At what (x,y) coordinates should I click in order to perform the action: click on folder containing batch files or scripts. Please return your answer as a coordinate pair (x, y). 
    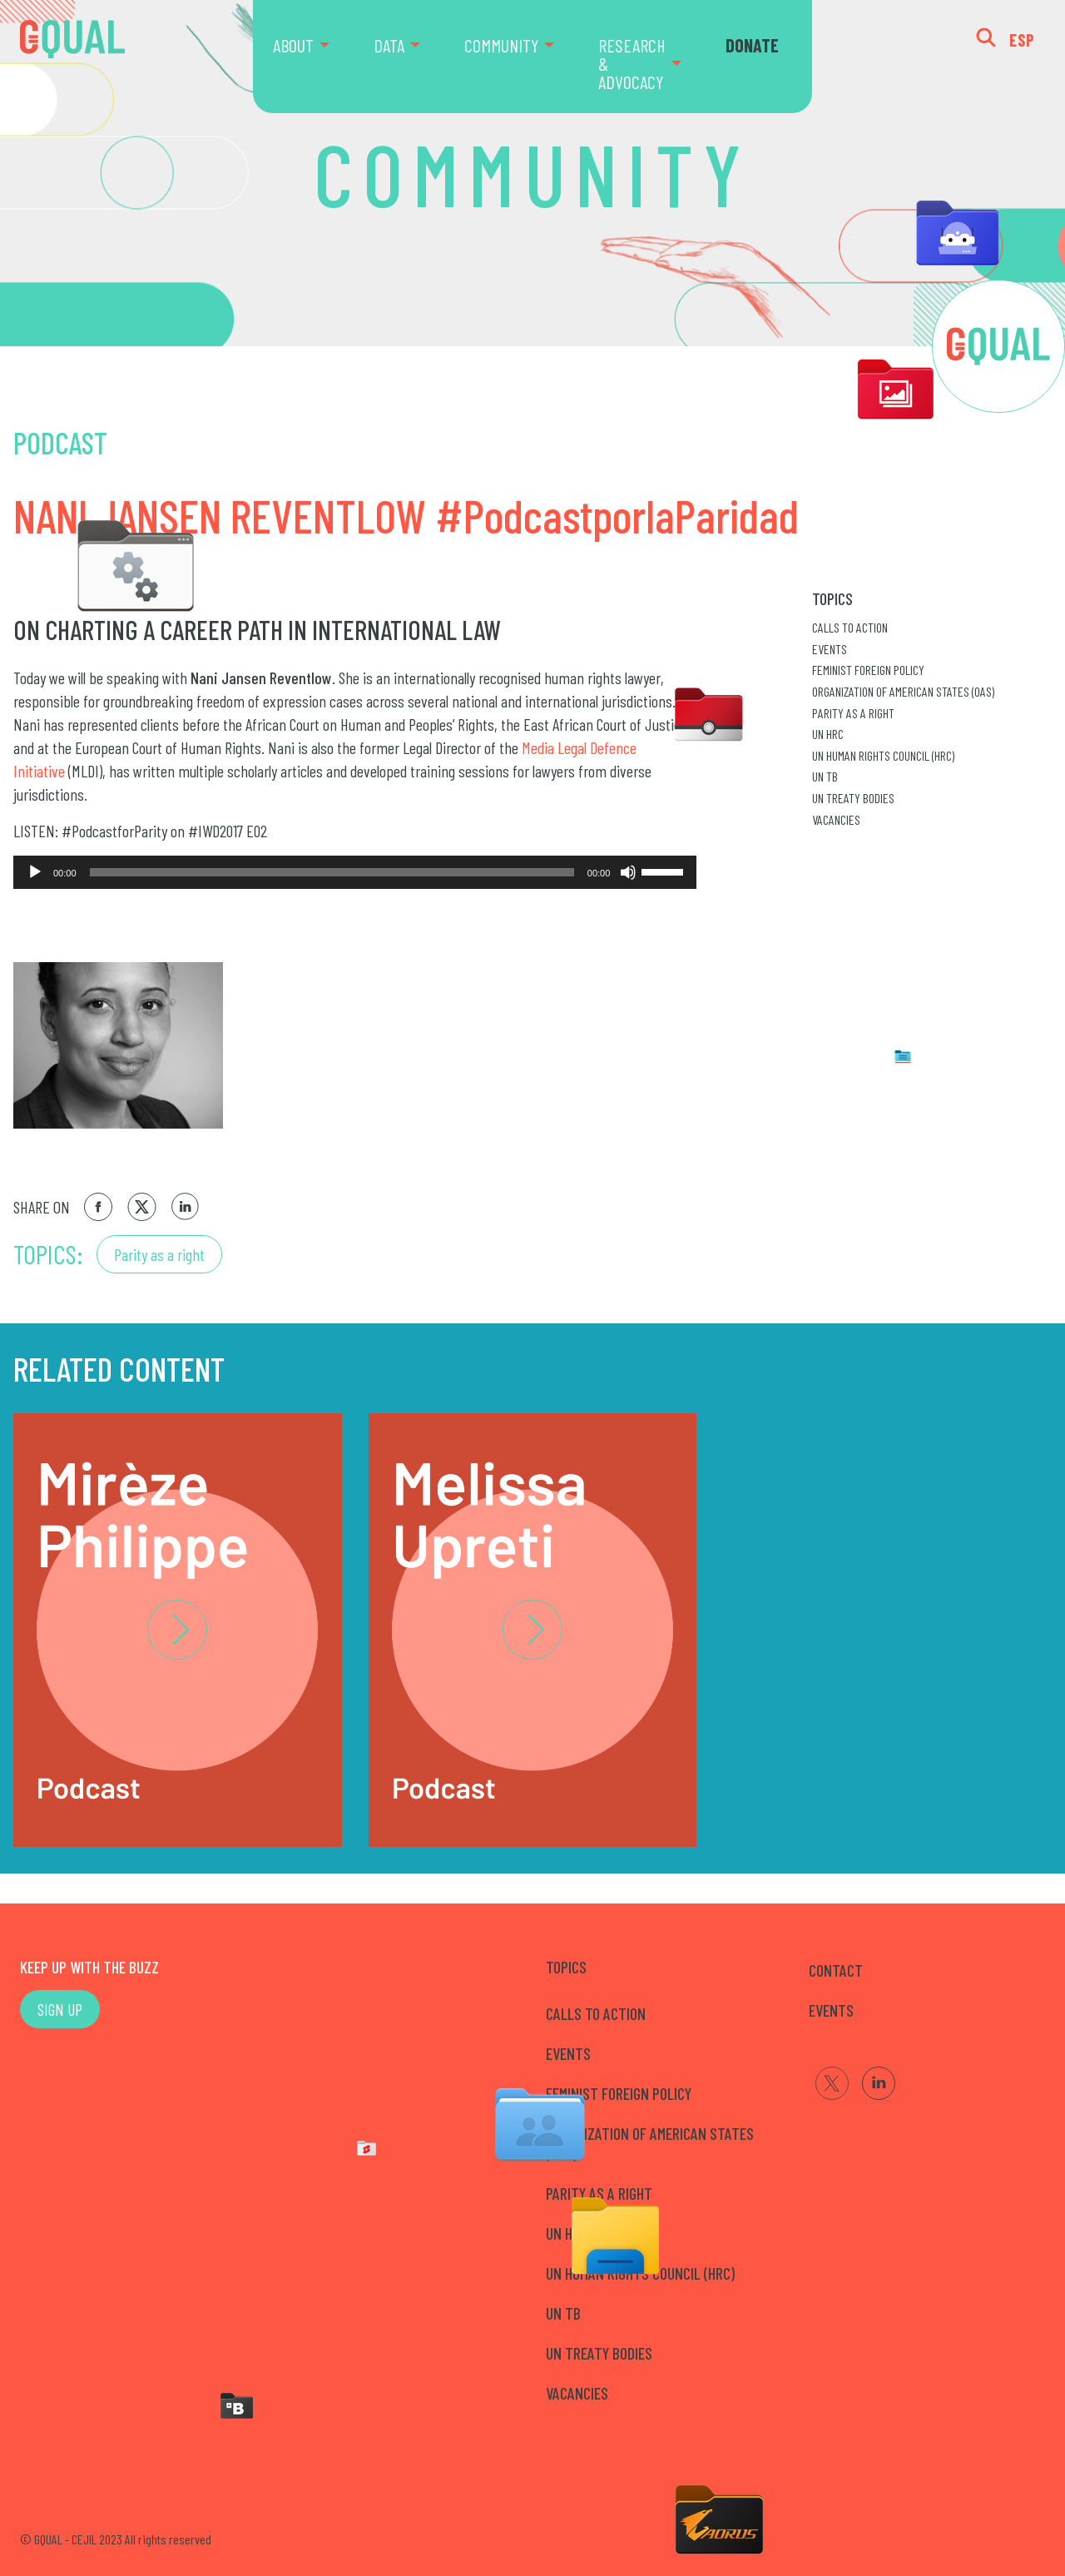
    Looking at the image, I should click on (135, 568).